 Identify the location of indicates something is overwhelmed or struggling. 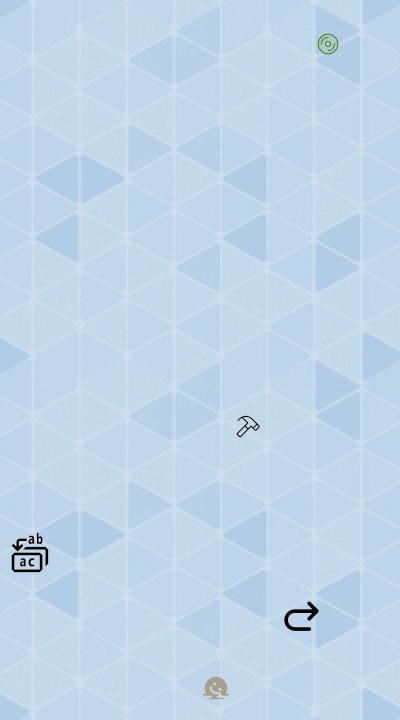
(216, 688).